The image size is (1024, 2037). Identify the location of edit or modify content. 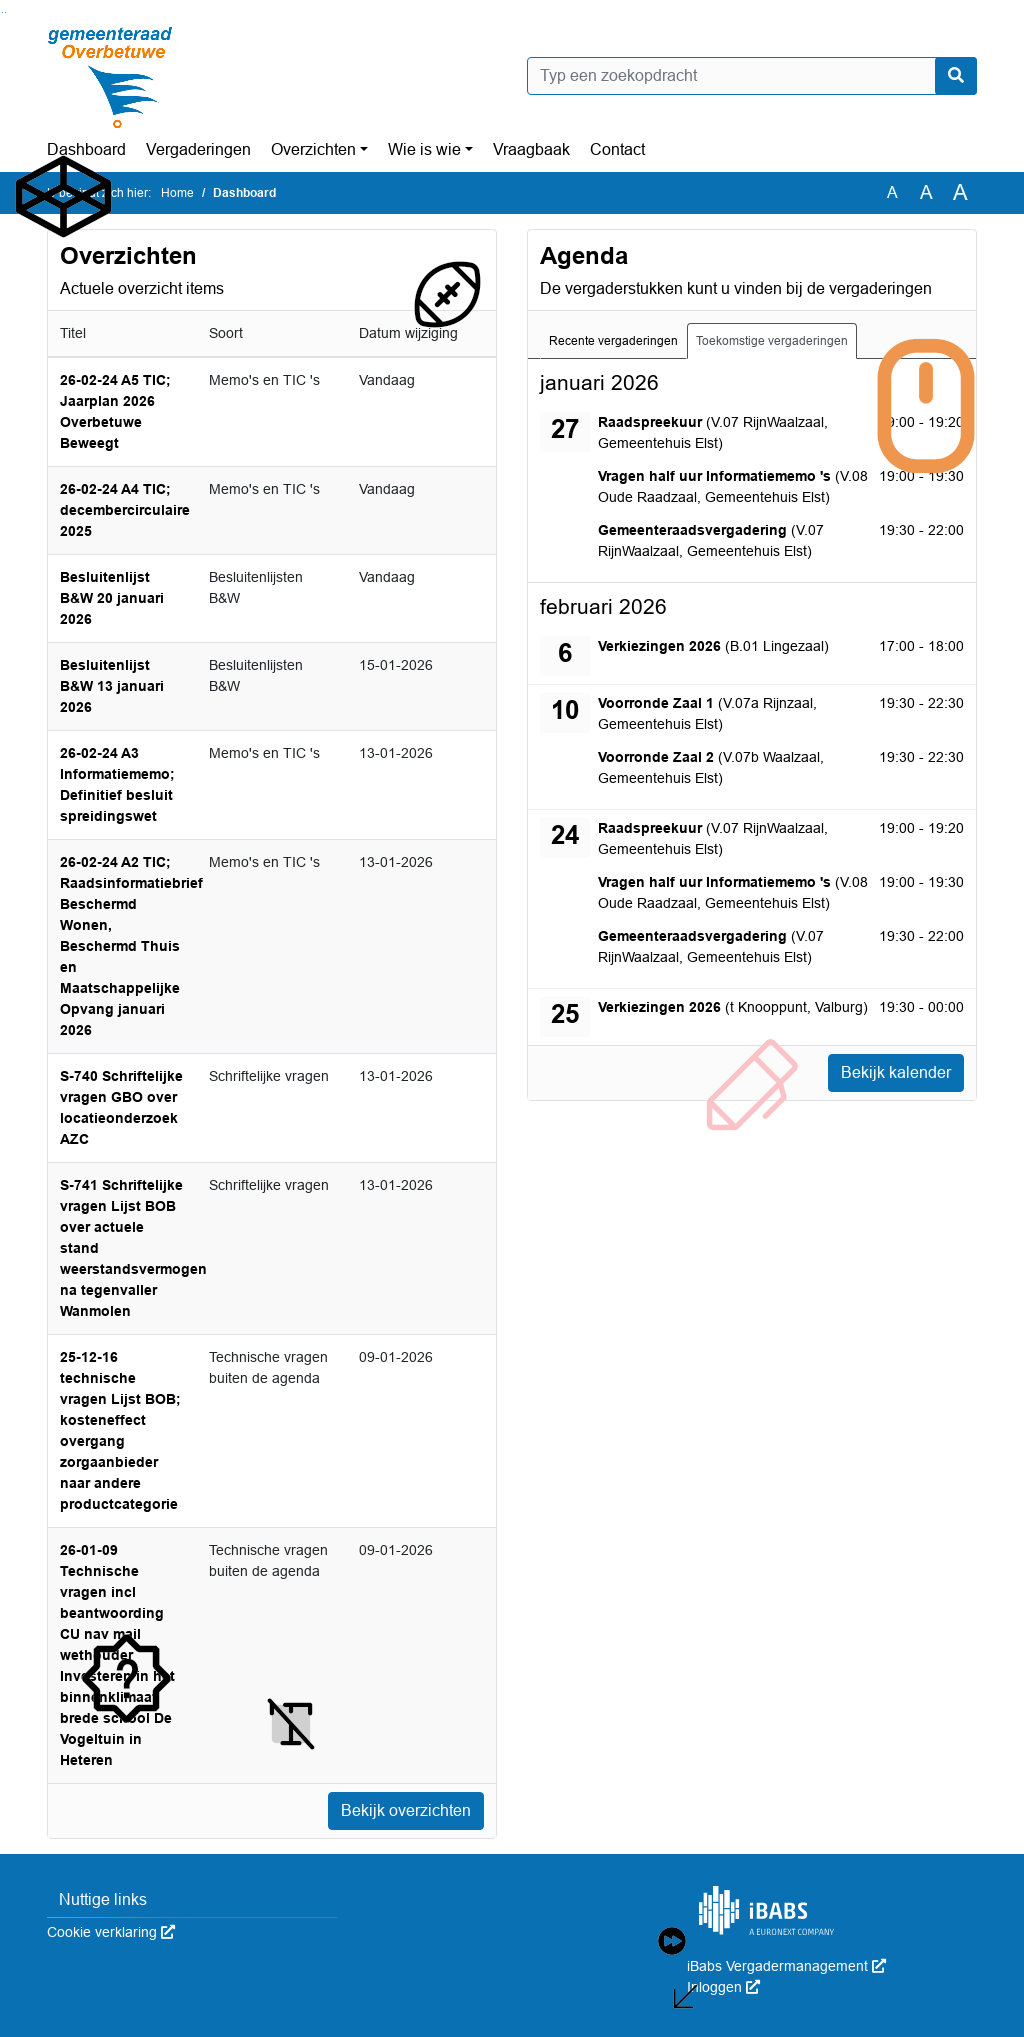
(750, 1086).